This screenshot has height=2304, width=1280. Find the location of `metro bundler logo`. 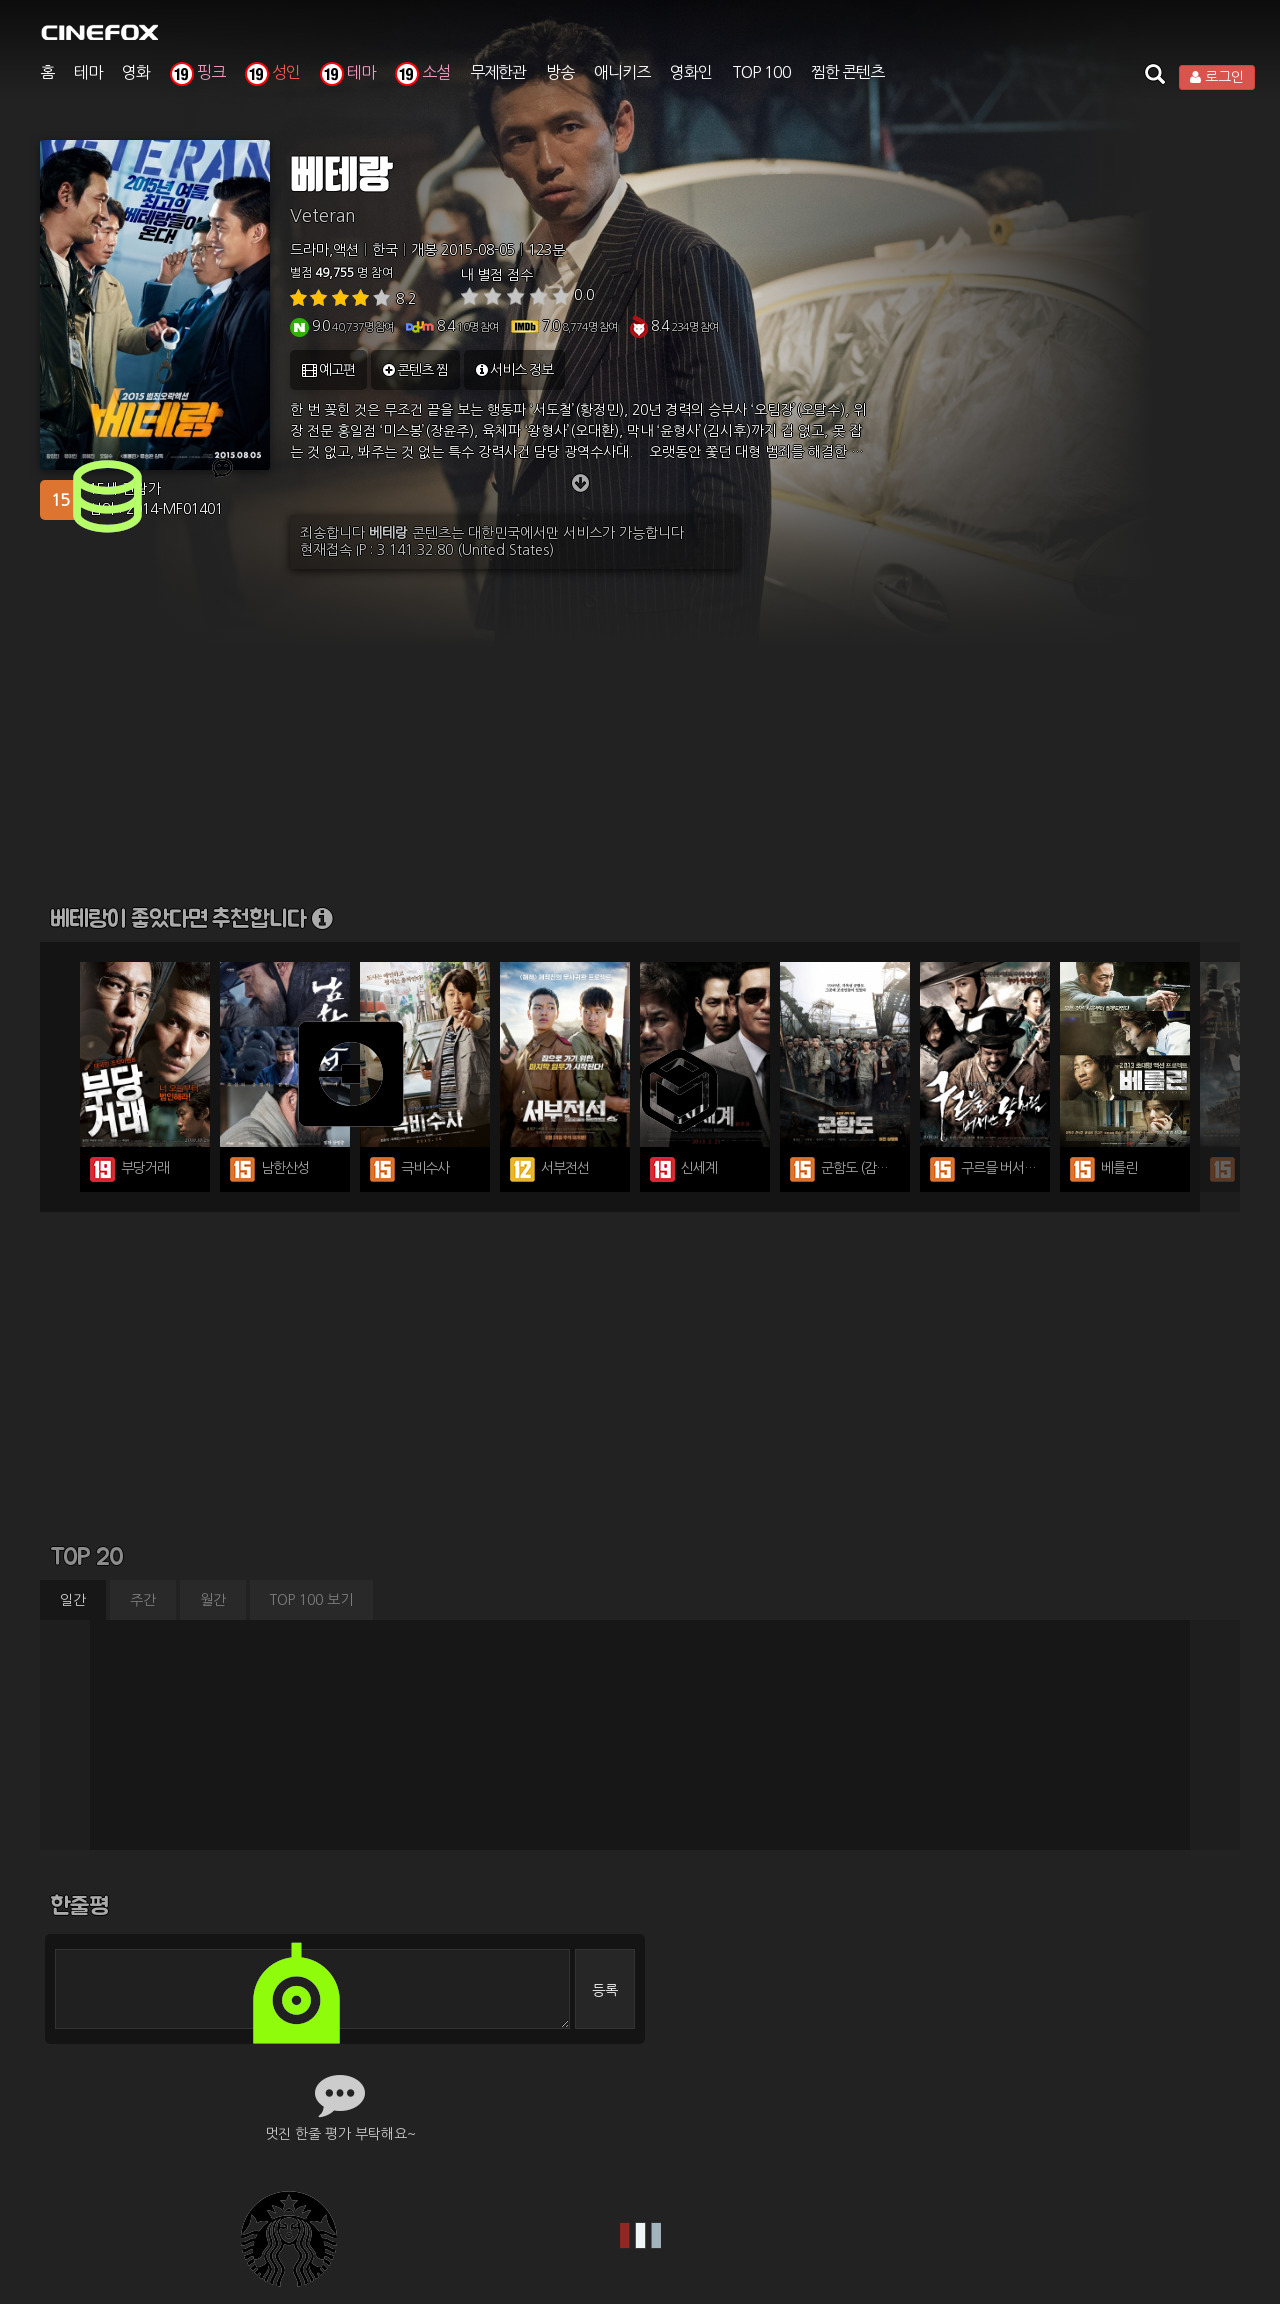

metro bundler logo is located at coordinates (679, 1090).